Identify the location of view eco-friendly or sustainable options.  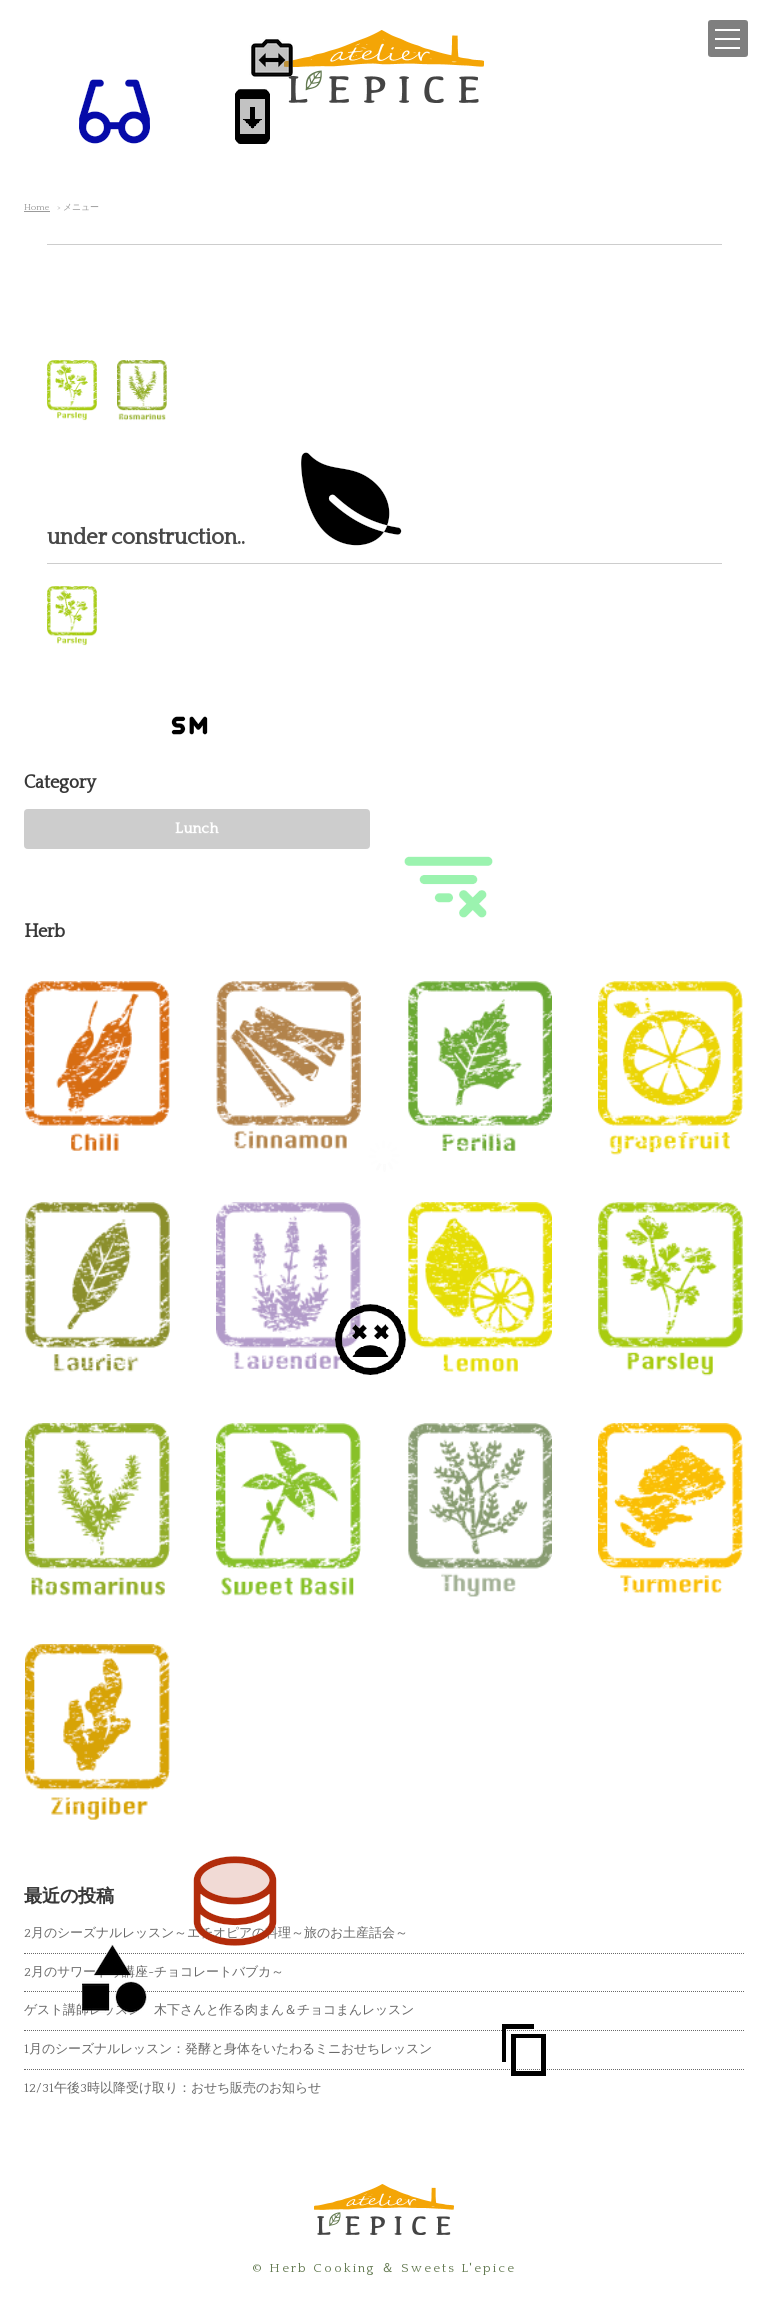
(351, 499).